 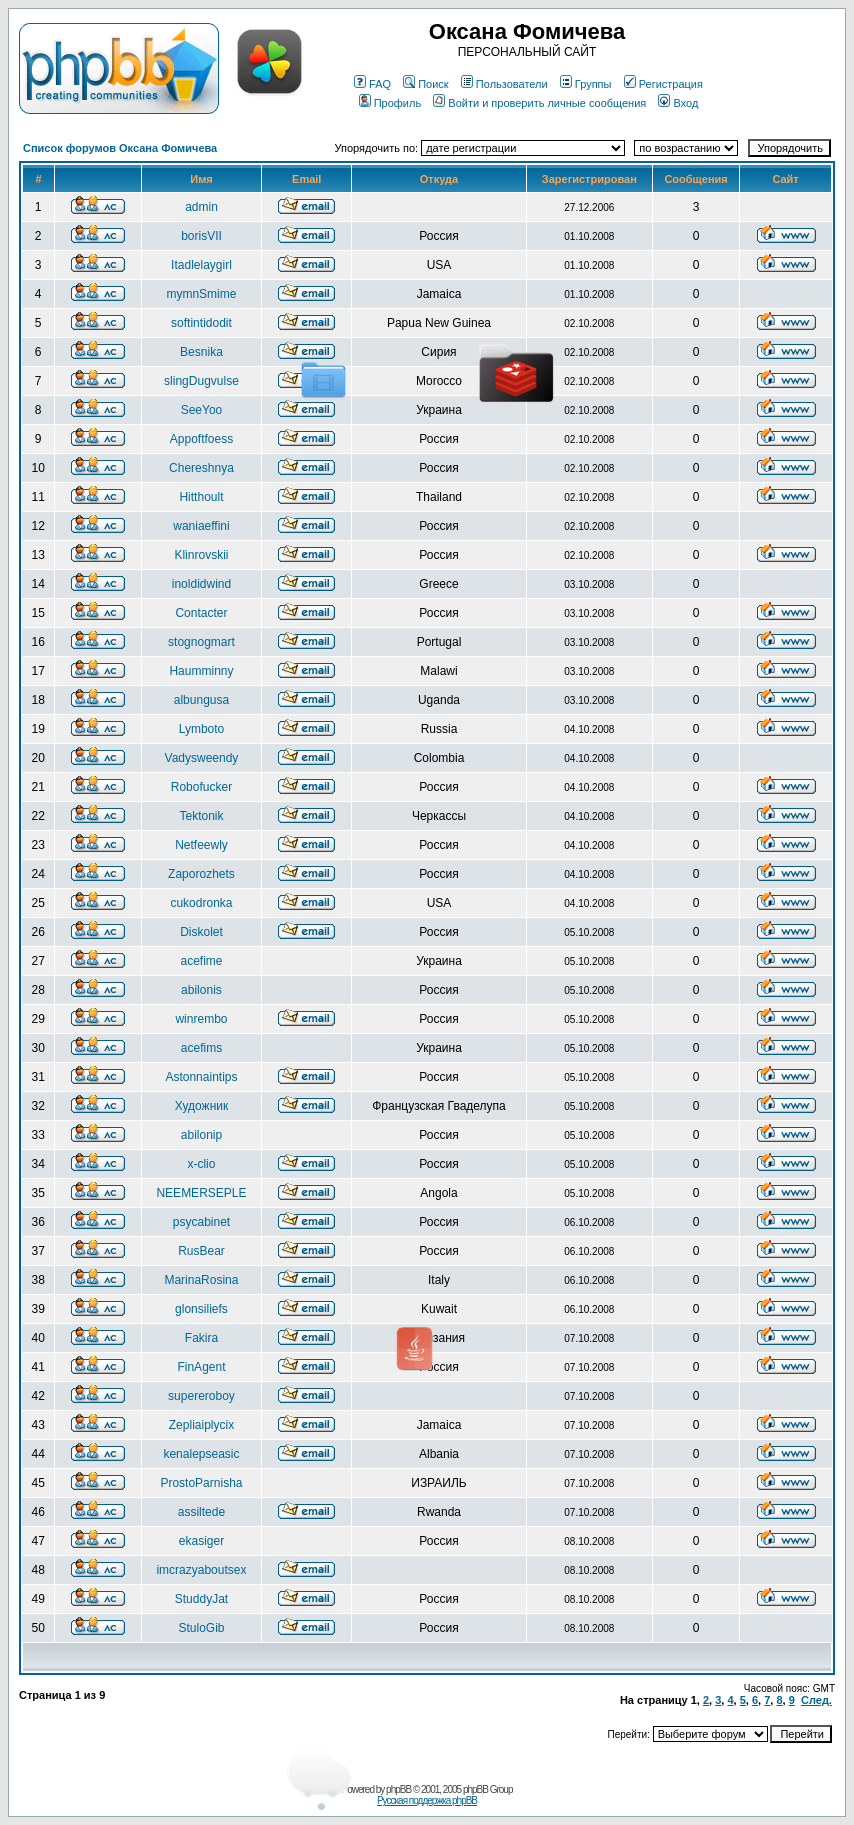 I want to click on a java source code file, so click(x=414, y=1348).